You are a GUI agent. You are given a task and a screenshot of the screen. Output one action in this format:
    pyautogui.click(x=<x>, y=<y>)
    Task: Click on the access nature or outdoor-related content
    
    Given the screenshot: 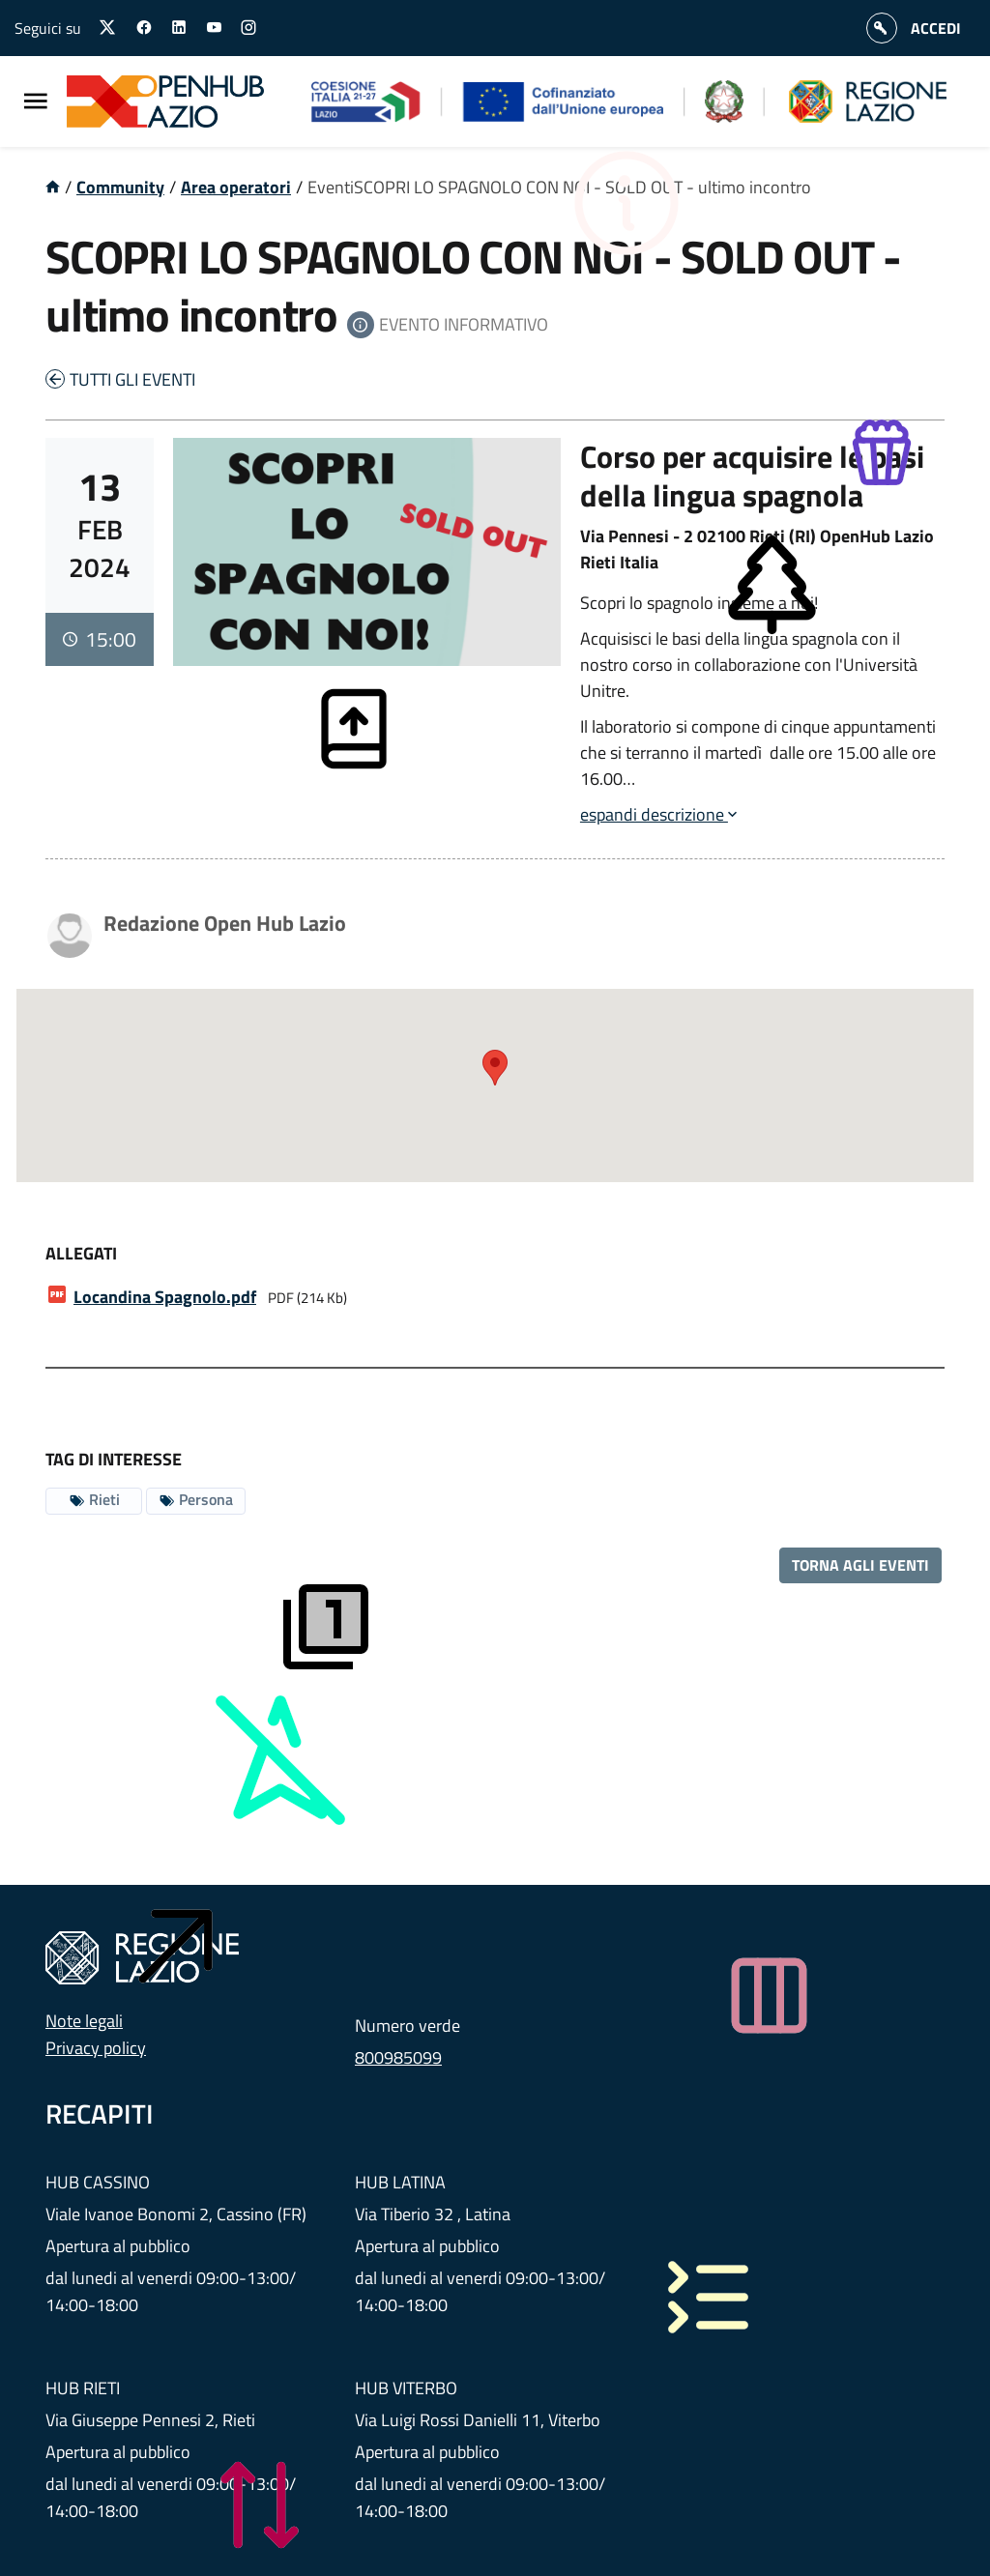 What is the action you would take?
    pyautogui.click(x=772, y=582)
    